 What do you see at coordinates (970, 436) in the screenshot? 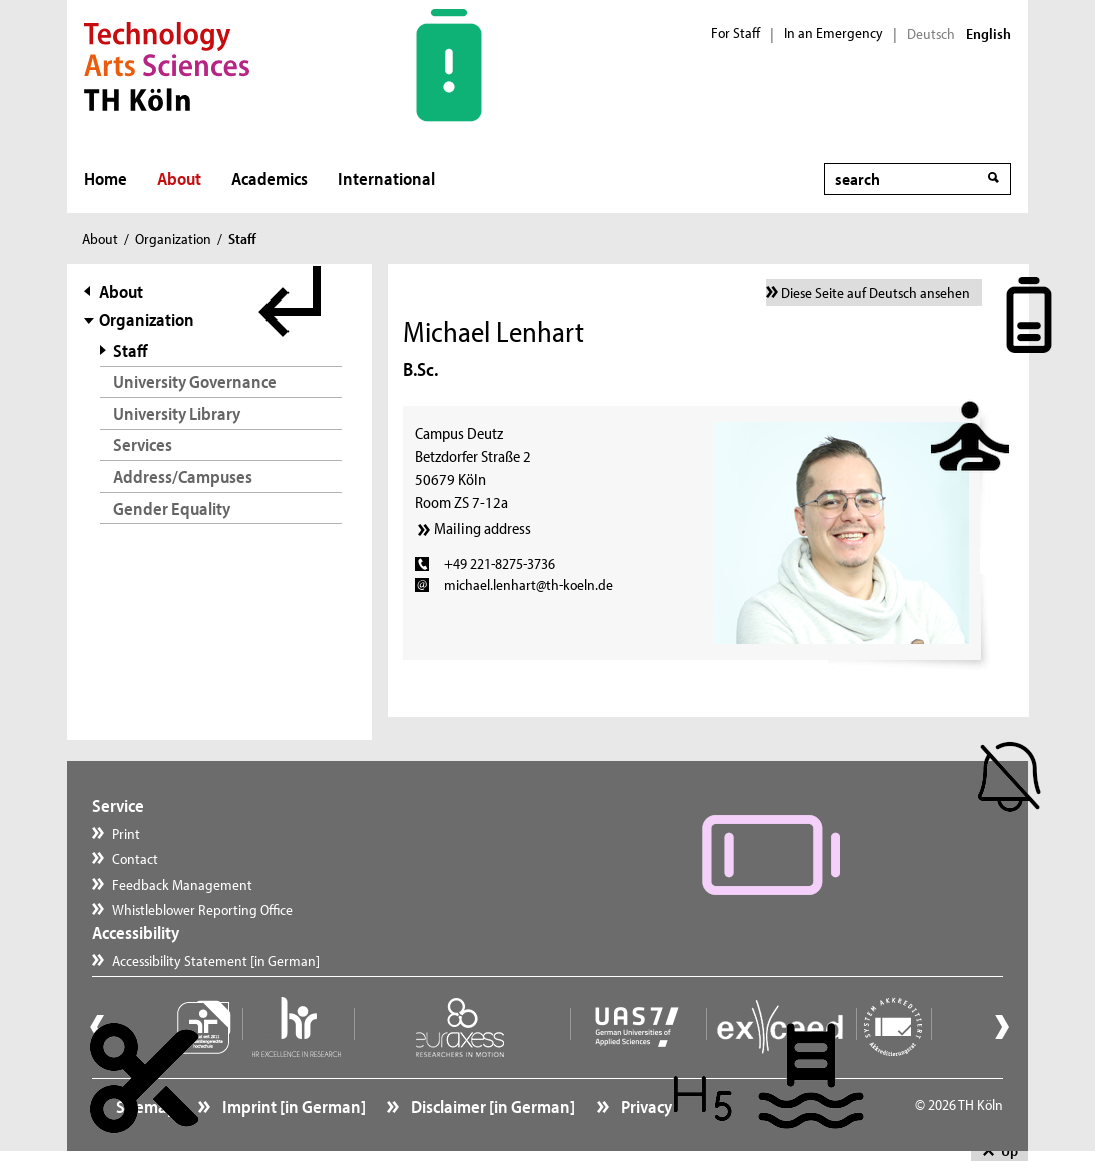
I see `access meditation or mindfulness features` at bounding box center [970, 436].